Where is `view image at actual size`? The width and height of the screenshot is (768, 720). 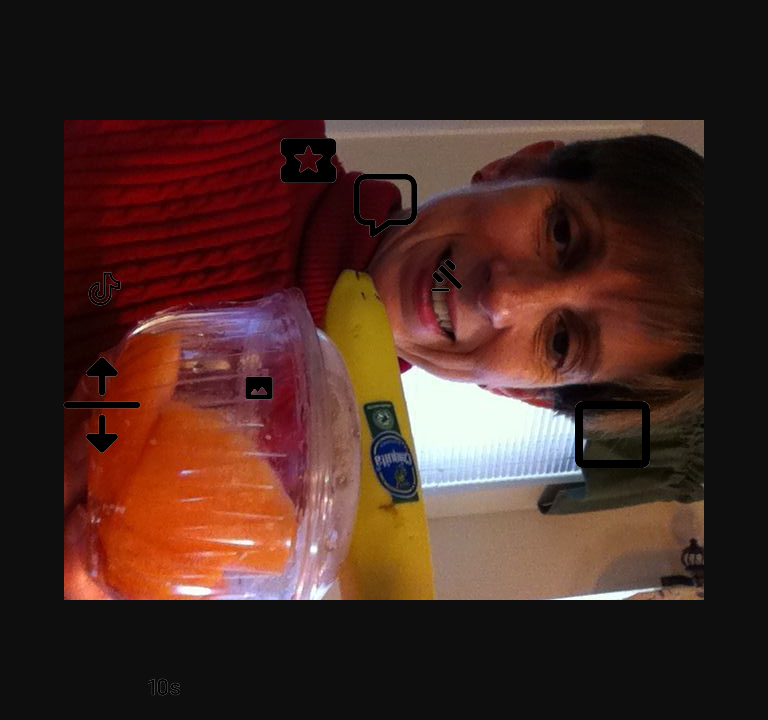 view image at actual size is located at coordinates (259, 388).